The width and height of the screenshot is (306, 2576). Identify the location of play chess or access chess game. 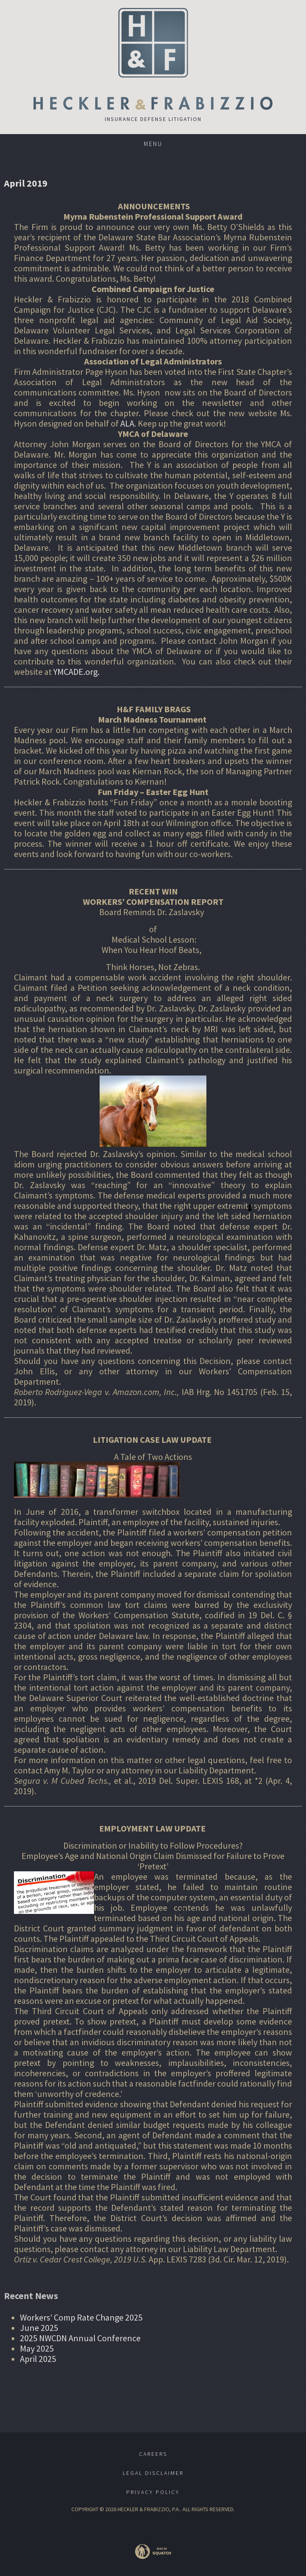
(250, 1208).